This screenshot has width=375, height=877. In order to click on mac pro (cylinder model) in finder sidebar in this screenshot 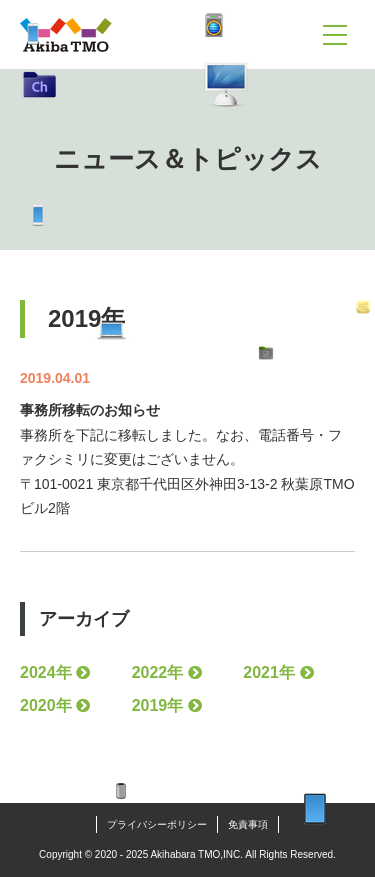, I will do `click(121, 791)`.